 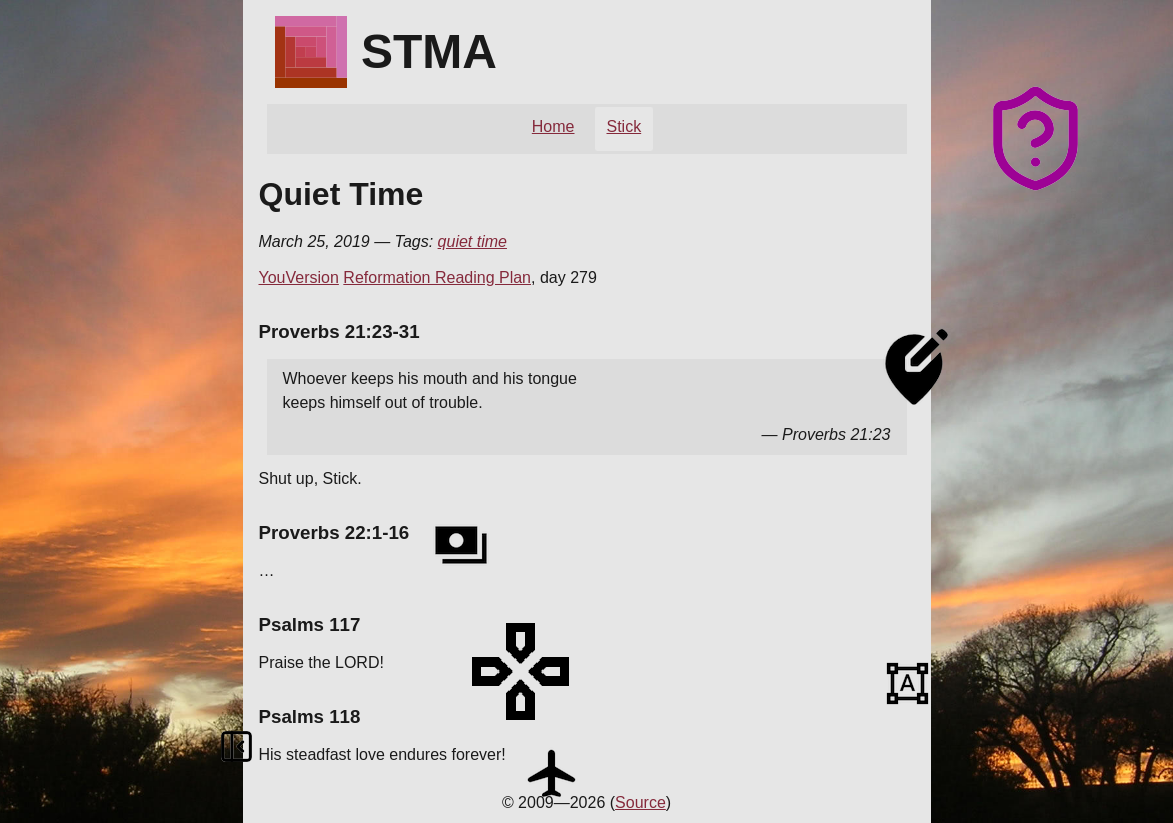 What do you see at coordinates (461, 545) in the screenshot?
I see `access payment methods` at bounding box center [461, 545].